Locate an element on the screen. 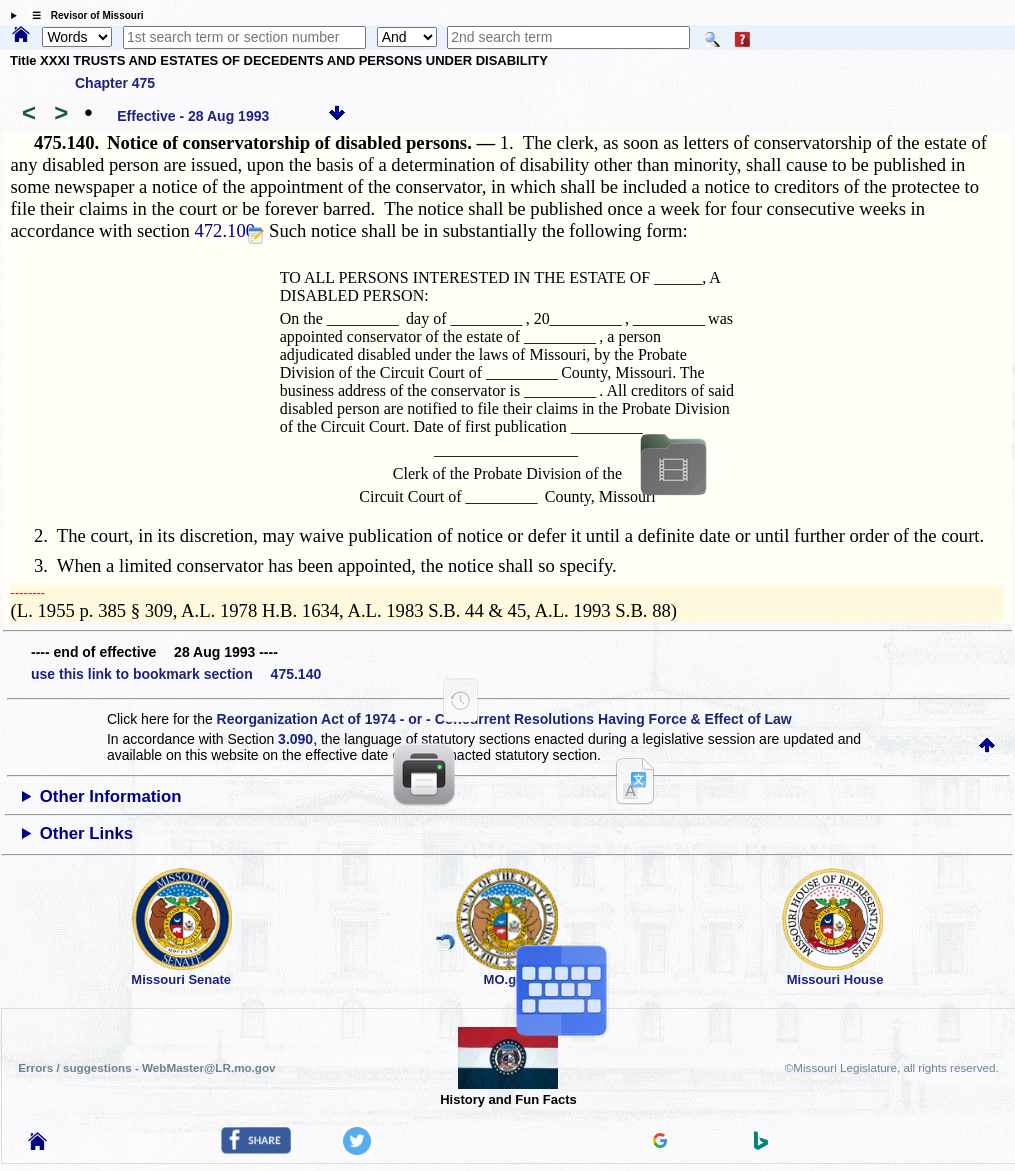  a gettext translation file for software localization is located at coordinates (635, 781).